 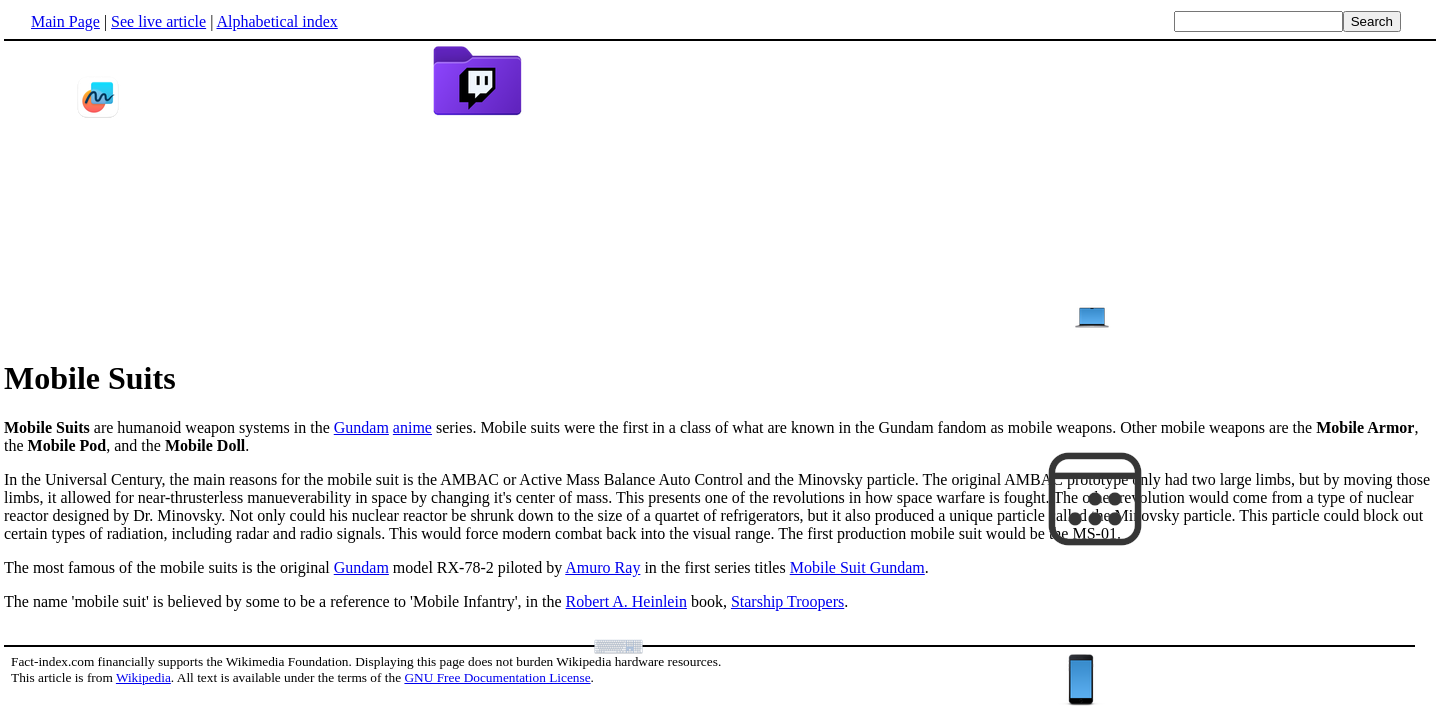 What do you see at coordinates (98, 97) in the screenshot?
I see `open freeform app for collaborative brainstorming` at bounding box center [98, 97].